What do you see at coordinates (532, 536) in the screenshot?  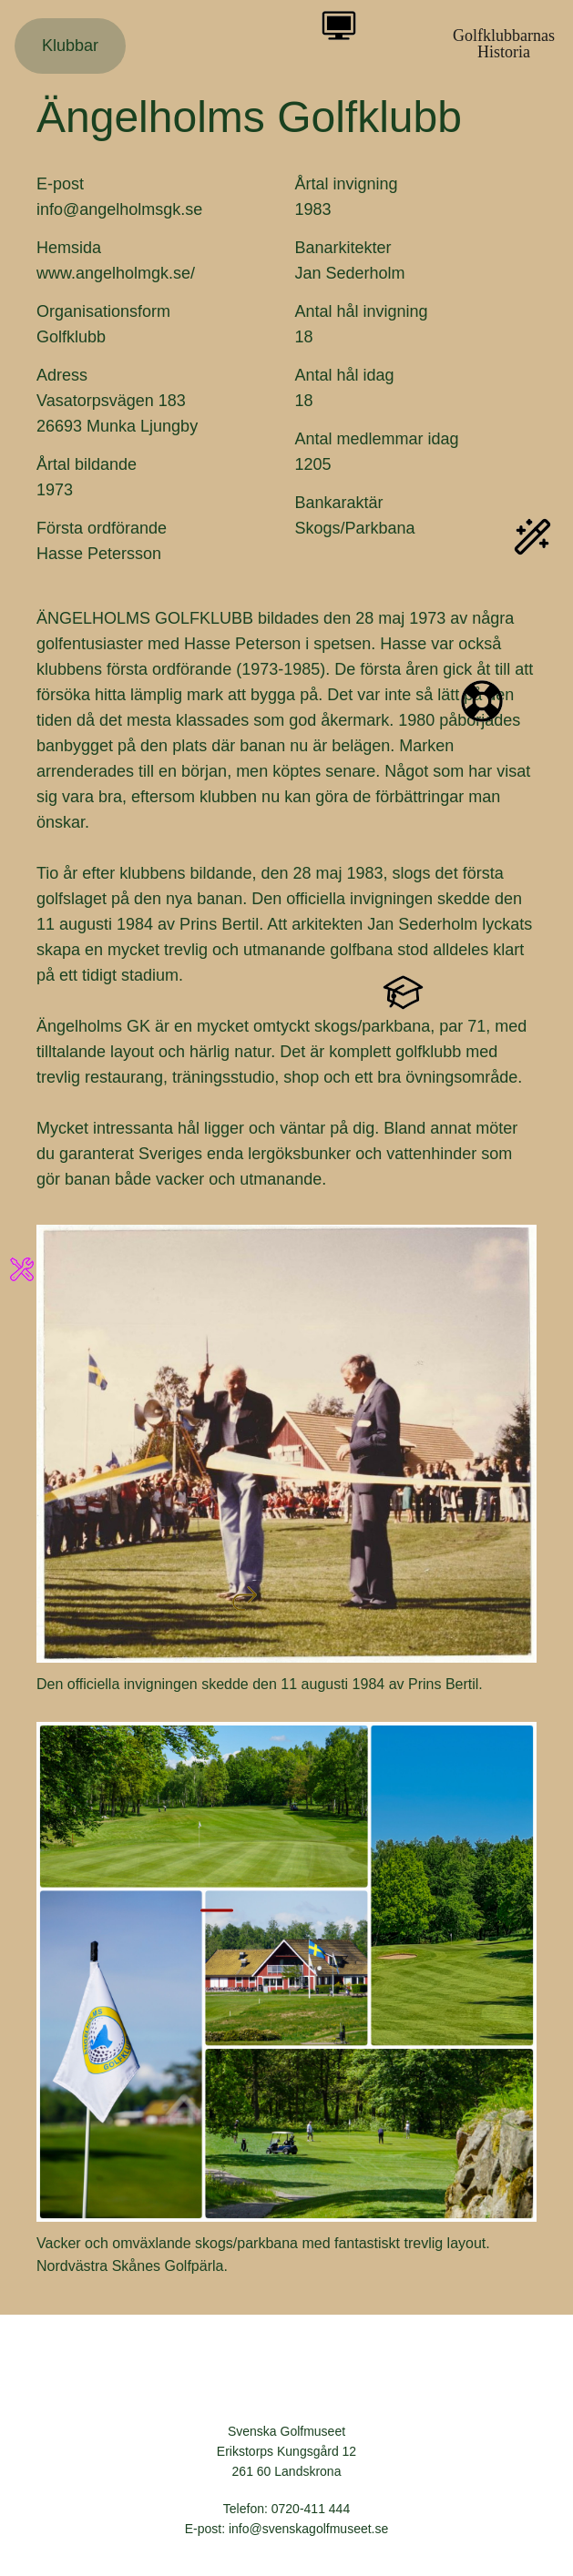 I see `apply magic or auto-enhance effects` at bounding box center [532, 536].